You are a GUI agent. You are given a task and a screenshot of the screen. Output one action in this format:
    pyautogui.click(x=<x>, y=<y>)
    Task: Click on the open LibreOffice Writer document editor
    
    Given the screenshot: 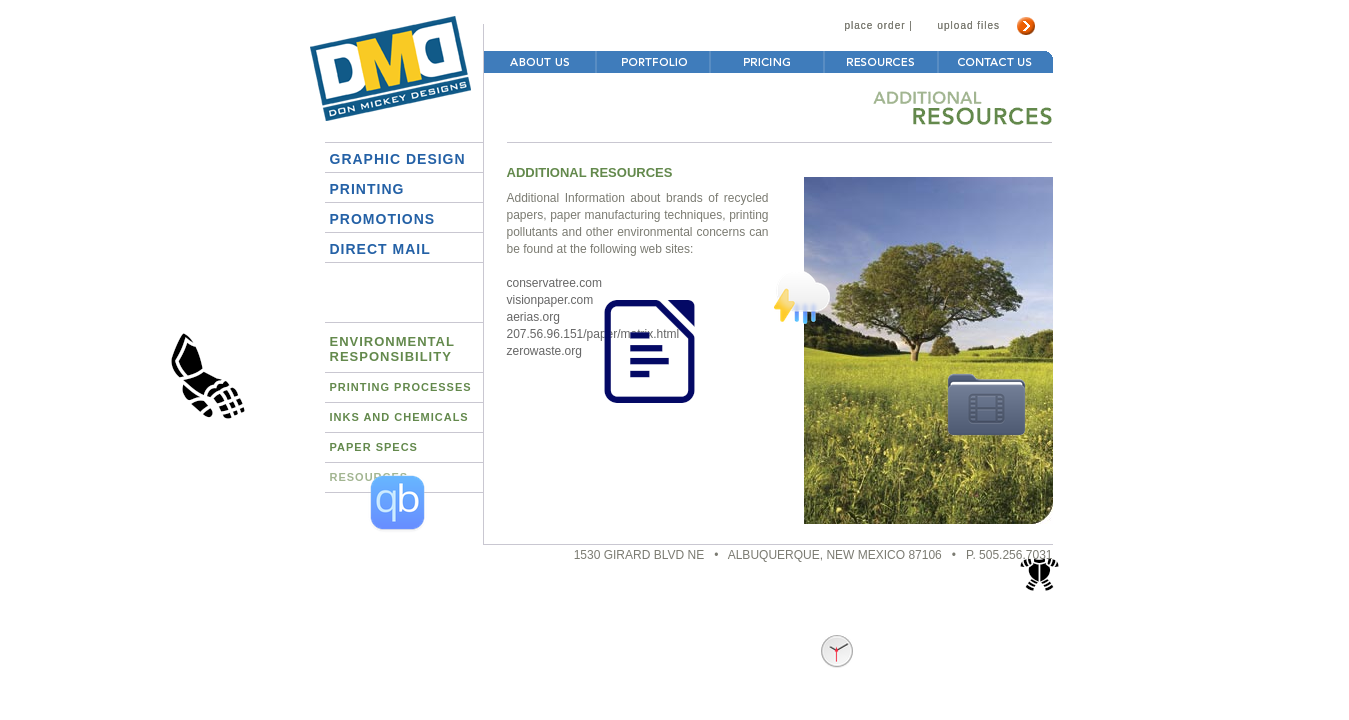 What is the action you would take?
    pyautogui.click(x=649, y=351)
    